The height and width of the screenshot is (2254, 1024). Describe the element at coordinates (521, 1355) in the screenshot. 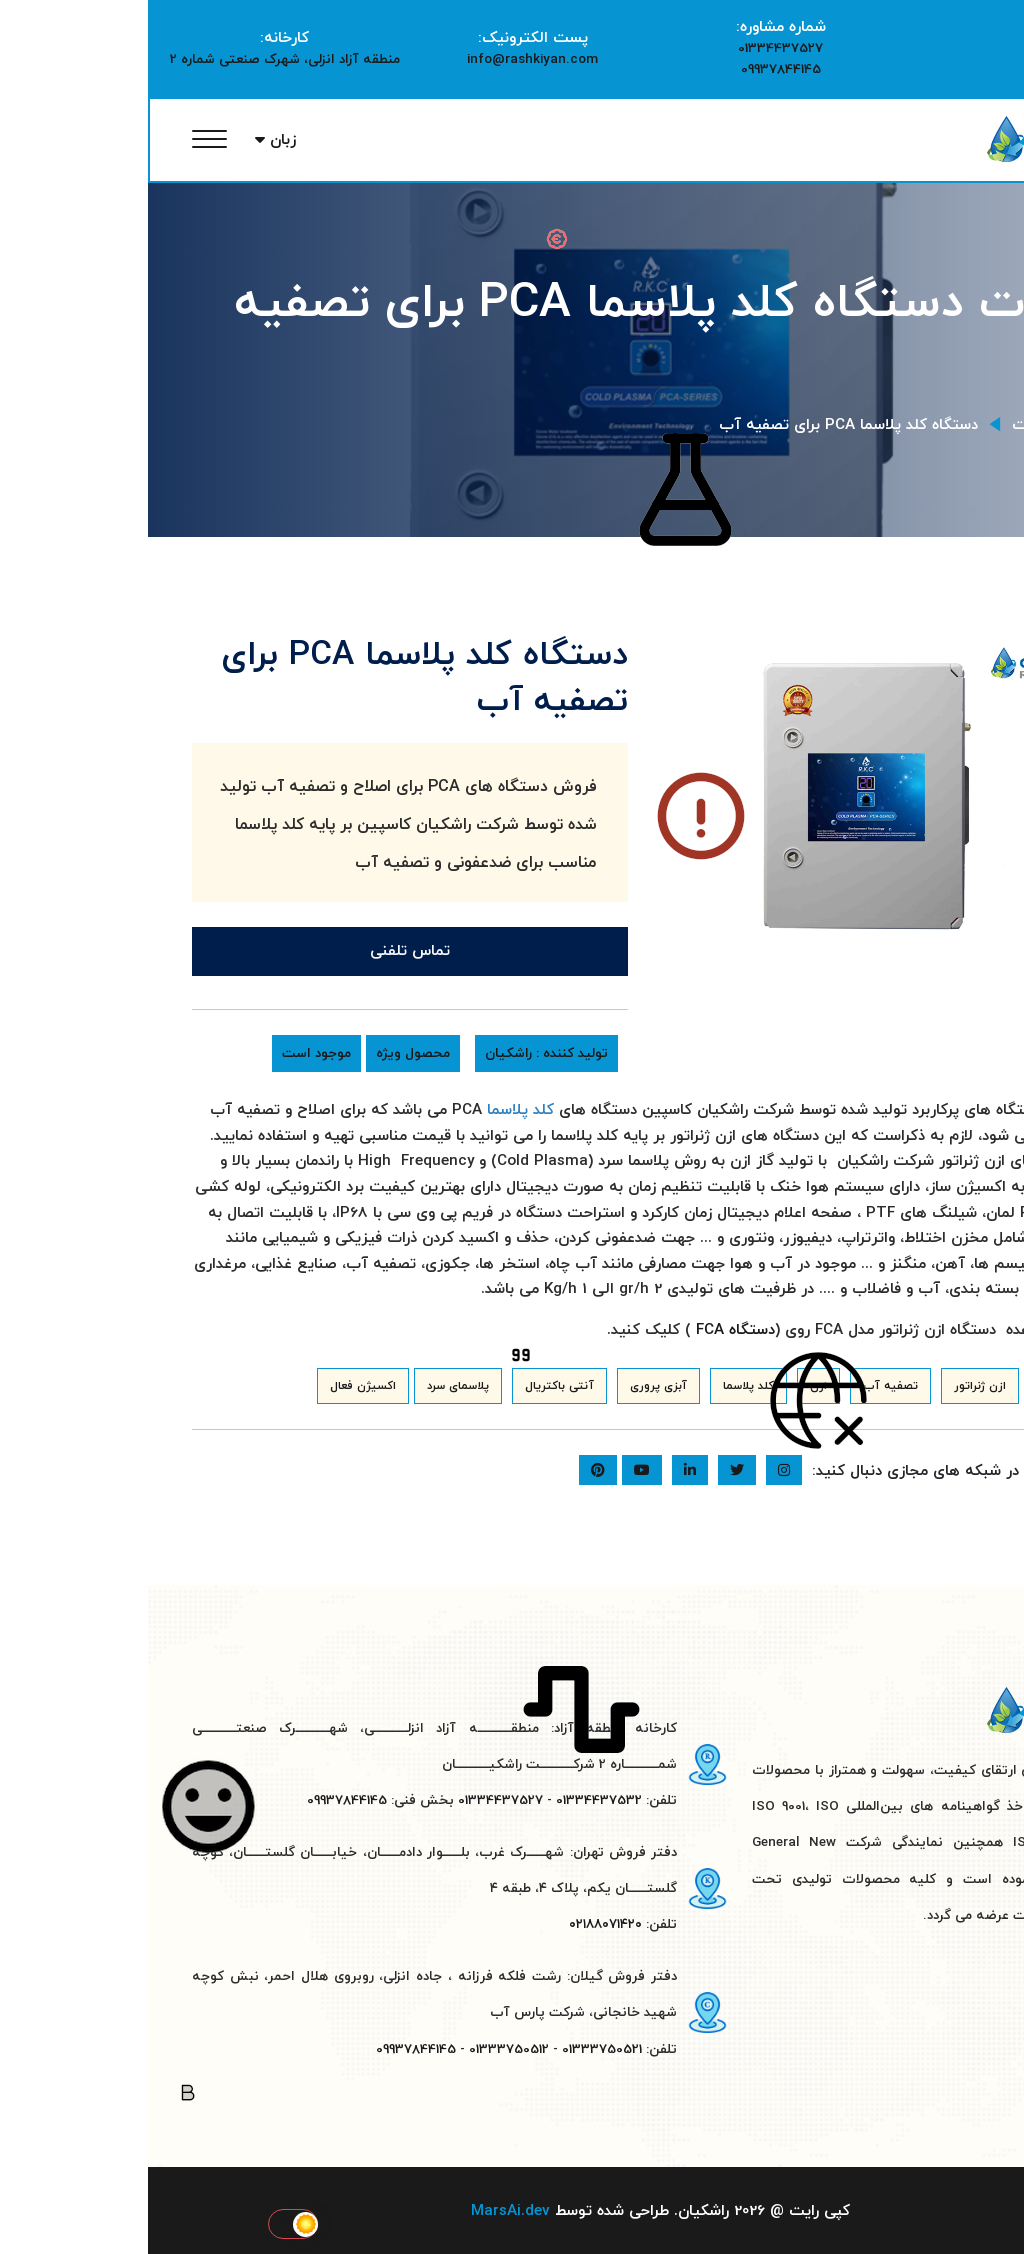

I see `indicates 99 or more unread notifications` at that location.